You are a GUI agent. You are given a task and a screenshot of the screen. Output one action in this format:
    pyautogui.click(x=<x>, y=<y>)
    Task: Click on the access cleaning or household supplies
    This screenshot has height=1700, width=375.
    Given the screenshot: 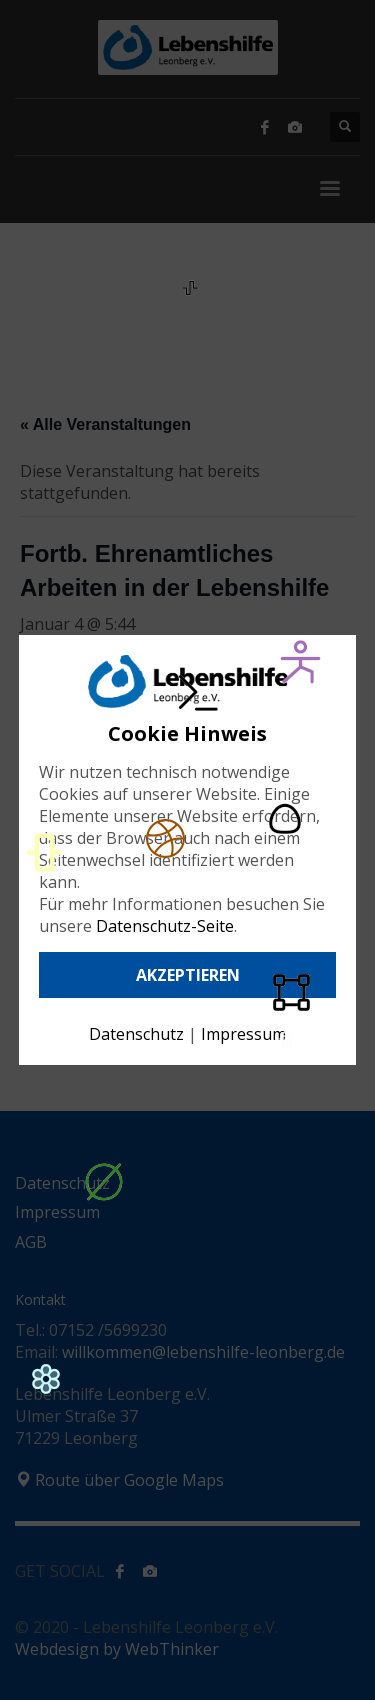 What is the action you would take?
    pyautogui.click(x=286, y=1040)
    